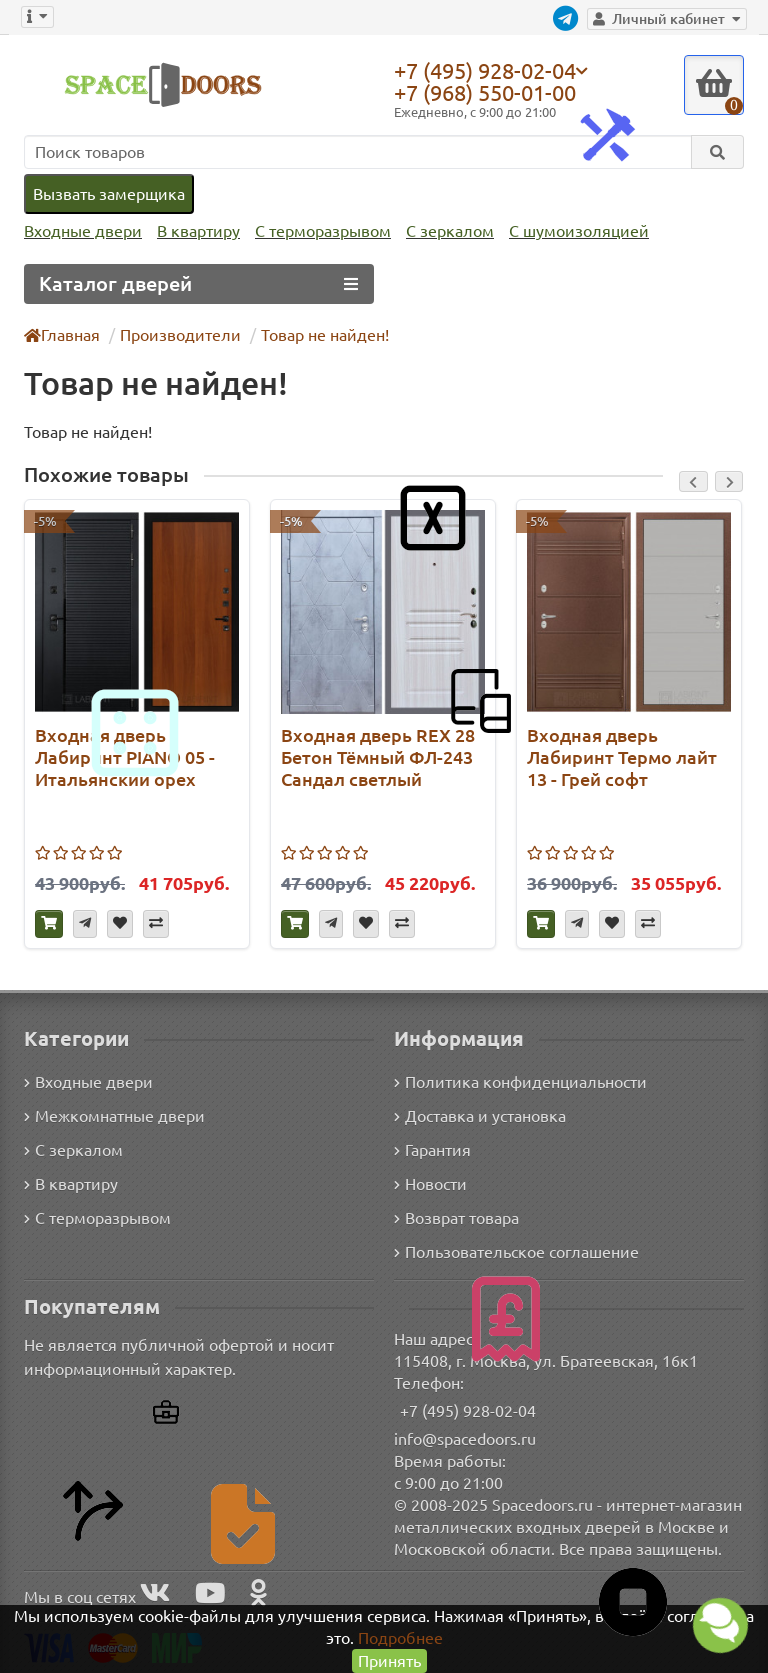  Describe the element at coordinates (608, 135) in the screenshot. I see `indicates a Discord staff member` at that location.